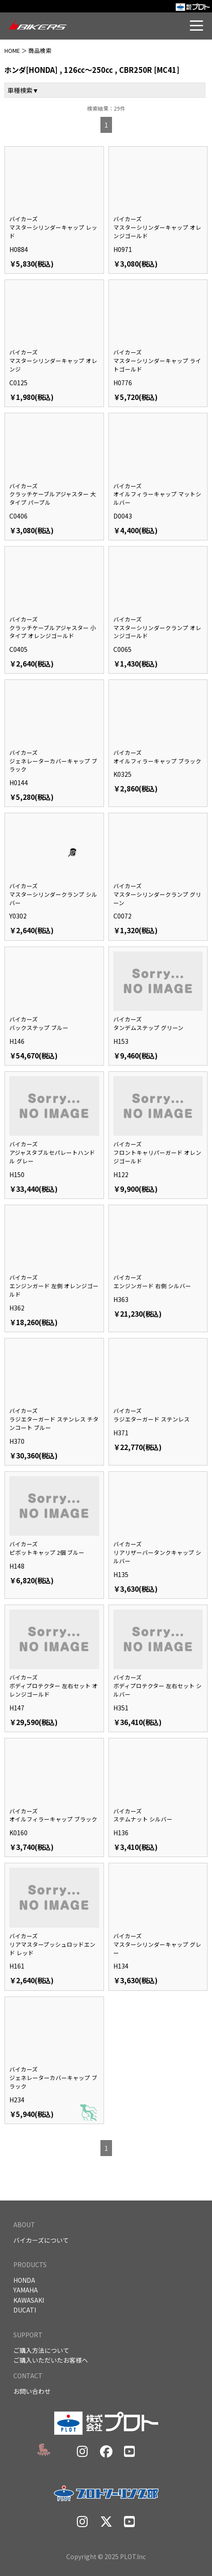 Image resolution: width=212 pixels, height=2576 pixels. Describe the element at coordinates (72, 852) in the screenshot. I see `breakfast or food-related game item` at that location.